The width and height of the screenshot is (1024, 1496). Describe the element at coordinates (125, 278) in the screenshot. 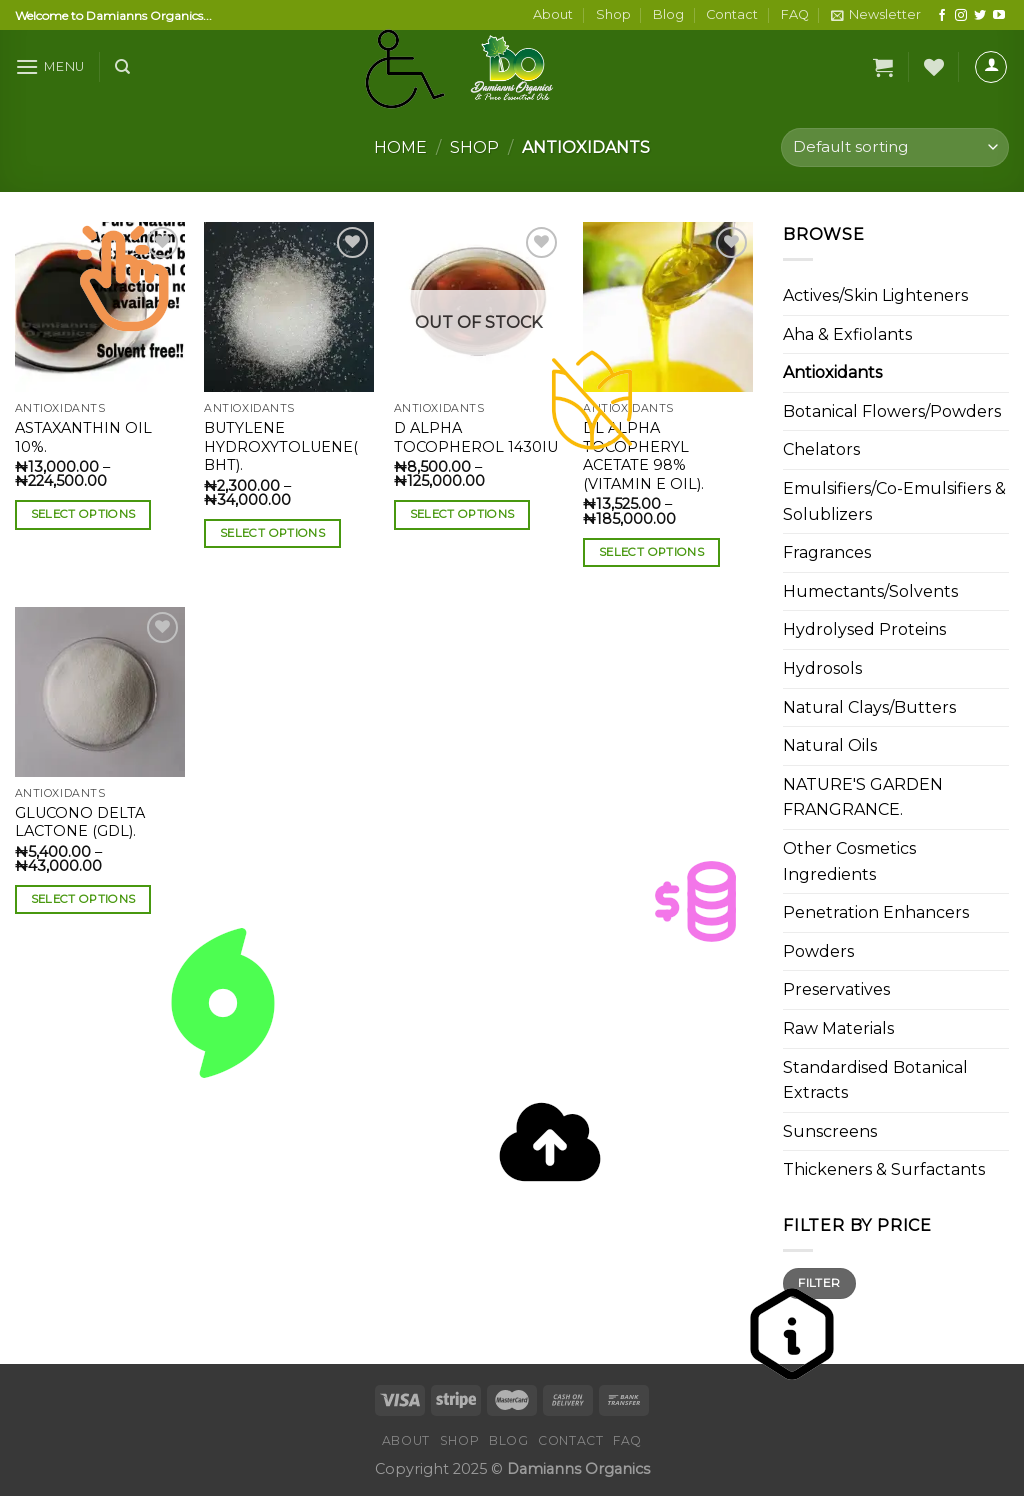

I see `tap or click to interact` at that location.